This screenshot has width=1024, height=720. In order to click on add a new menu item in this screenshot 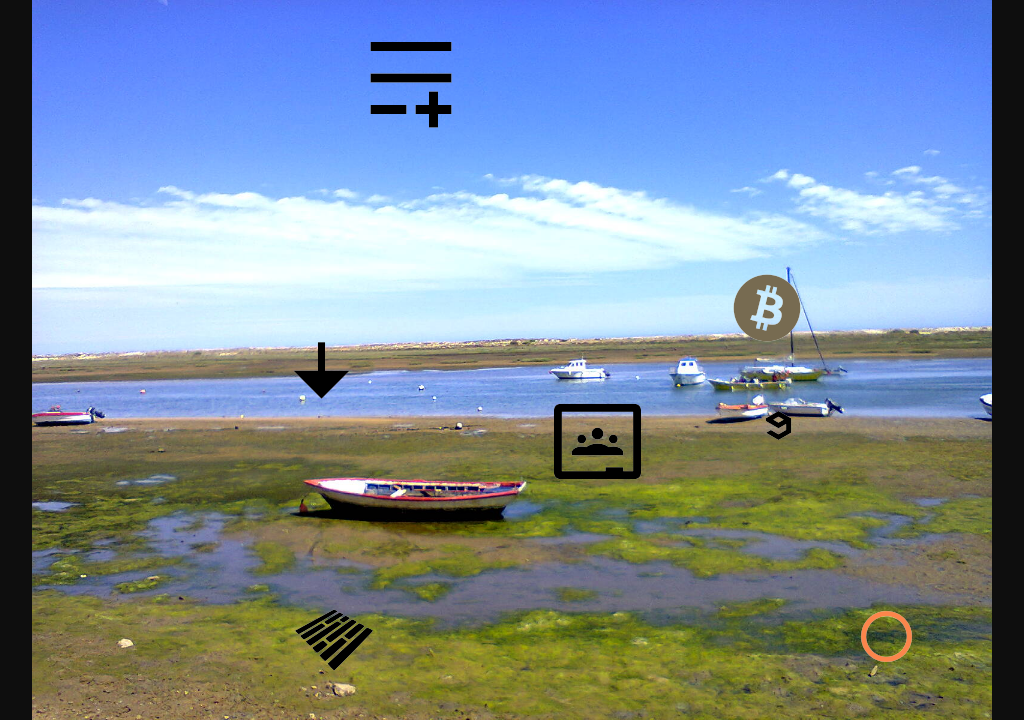, I will do `click(411, 78)`.